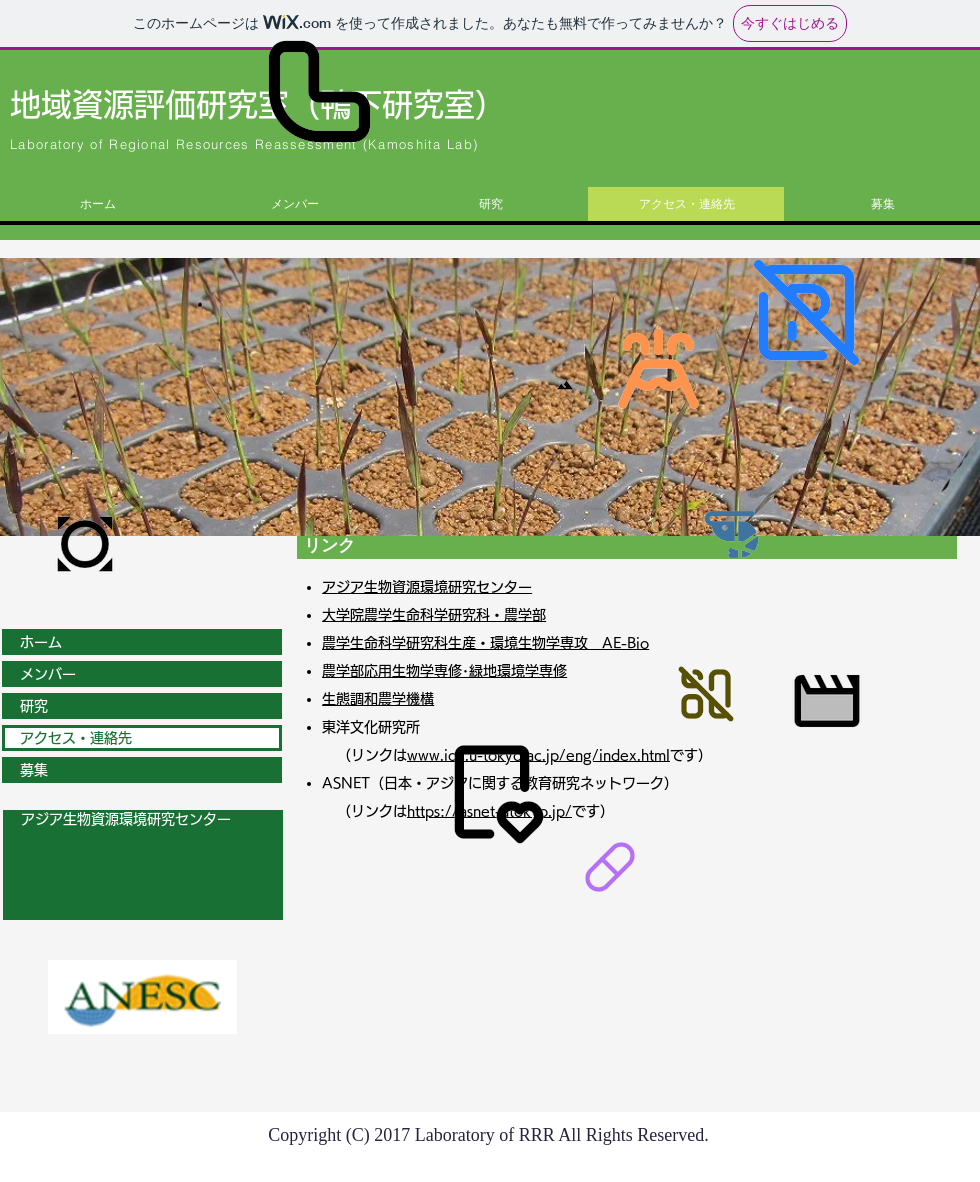  I want to click on indicates seafood or shellfish menu items, so click(731, 534).